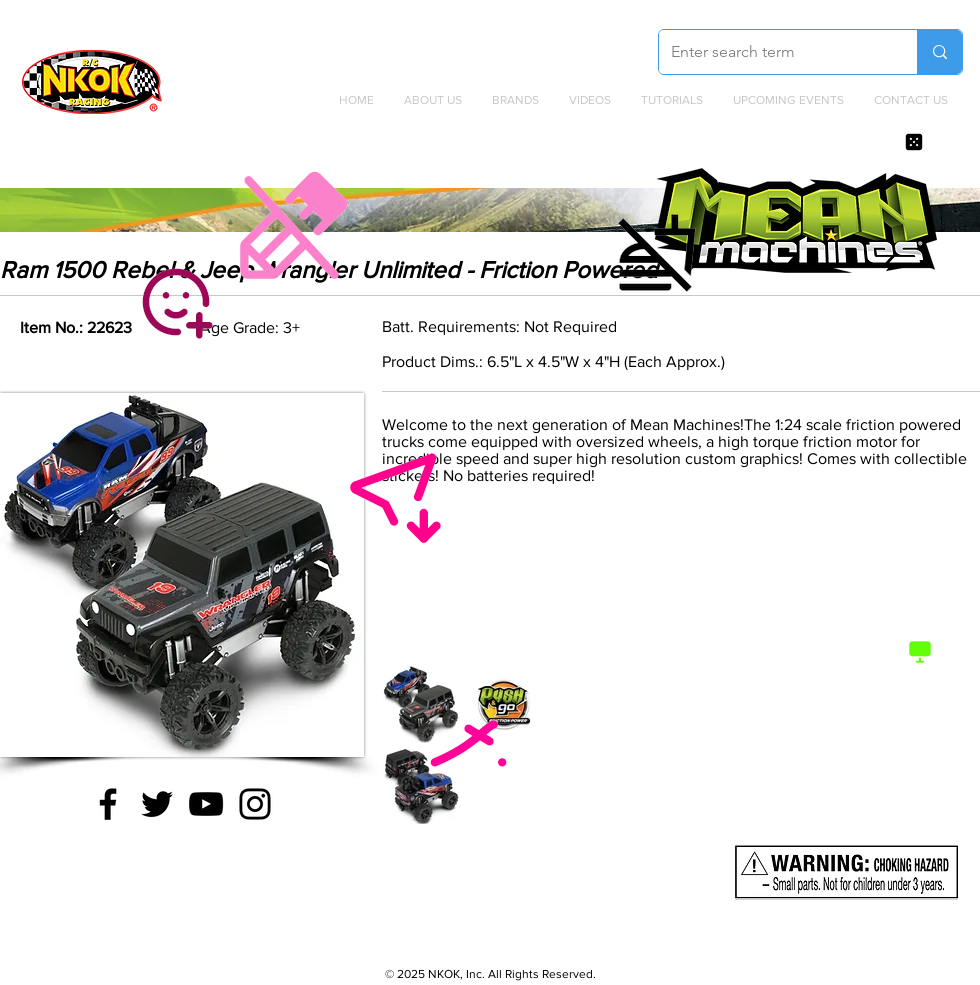  Describe the element at coordinates (394, 496) in the screenshot. I see `download current location data` at that location.